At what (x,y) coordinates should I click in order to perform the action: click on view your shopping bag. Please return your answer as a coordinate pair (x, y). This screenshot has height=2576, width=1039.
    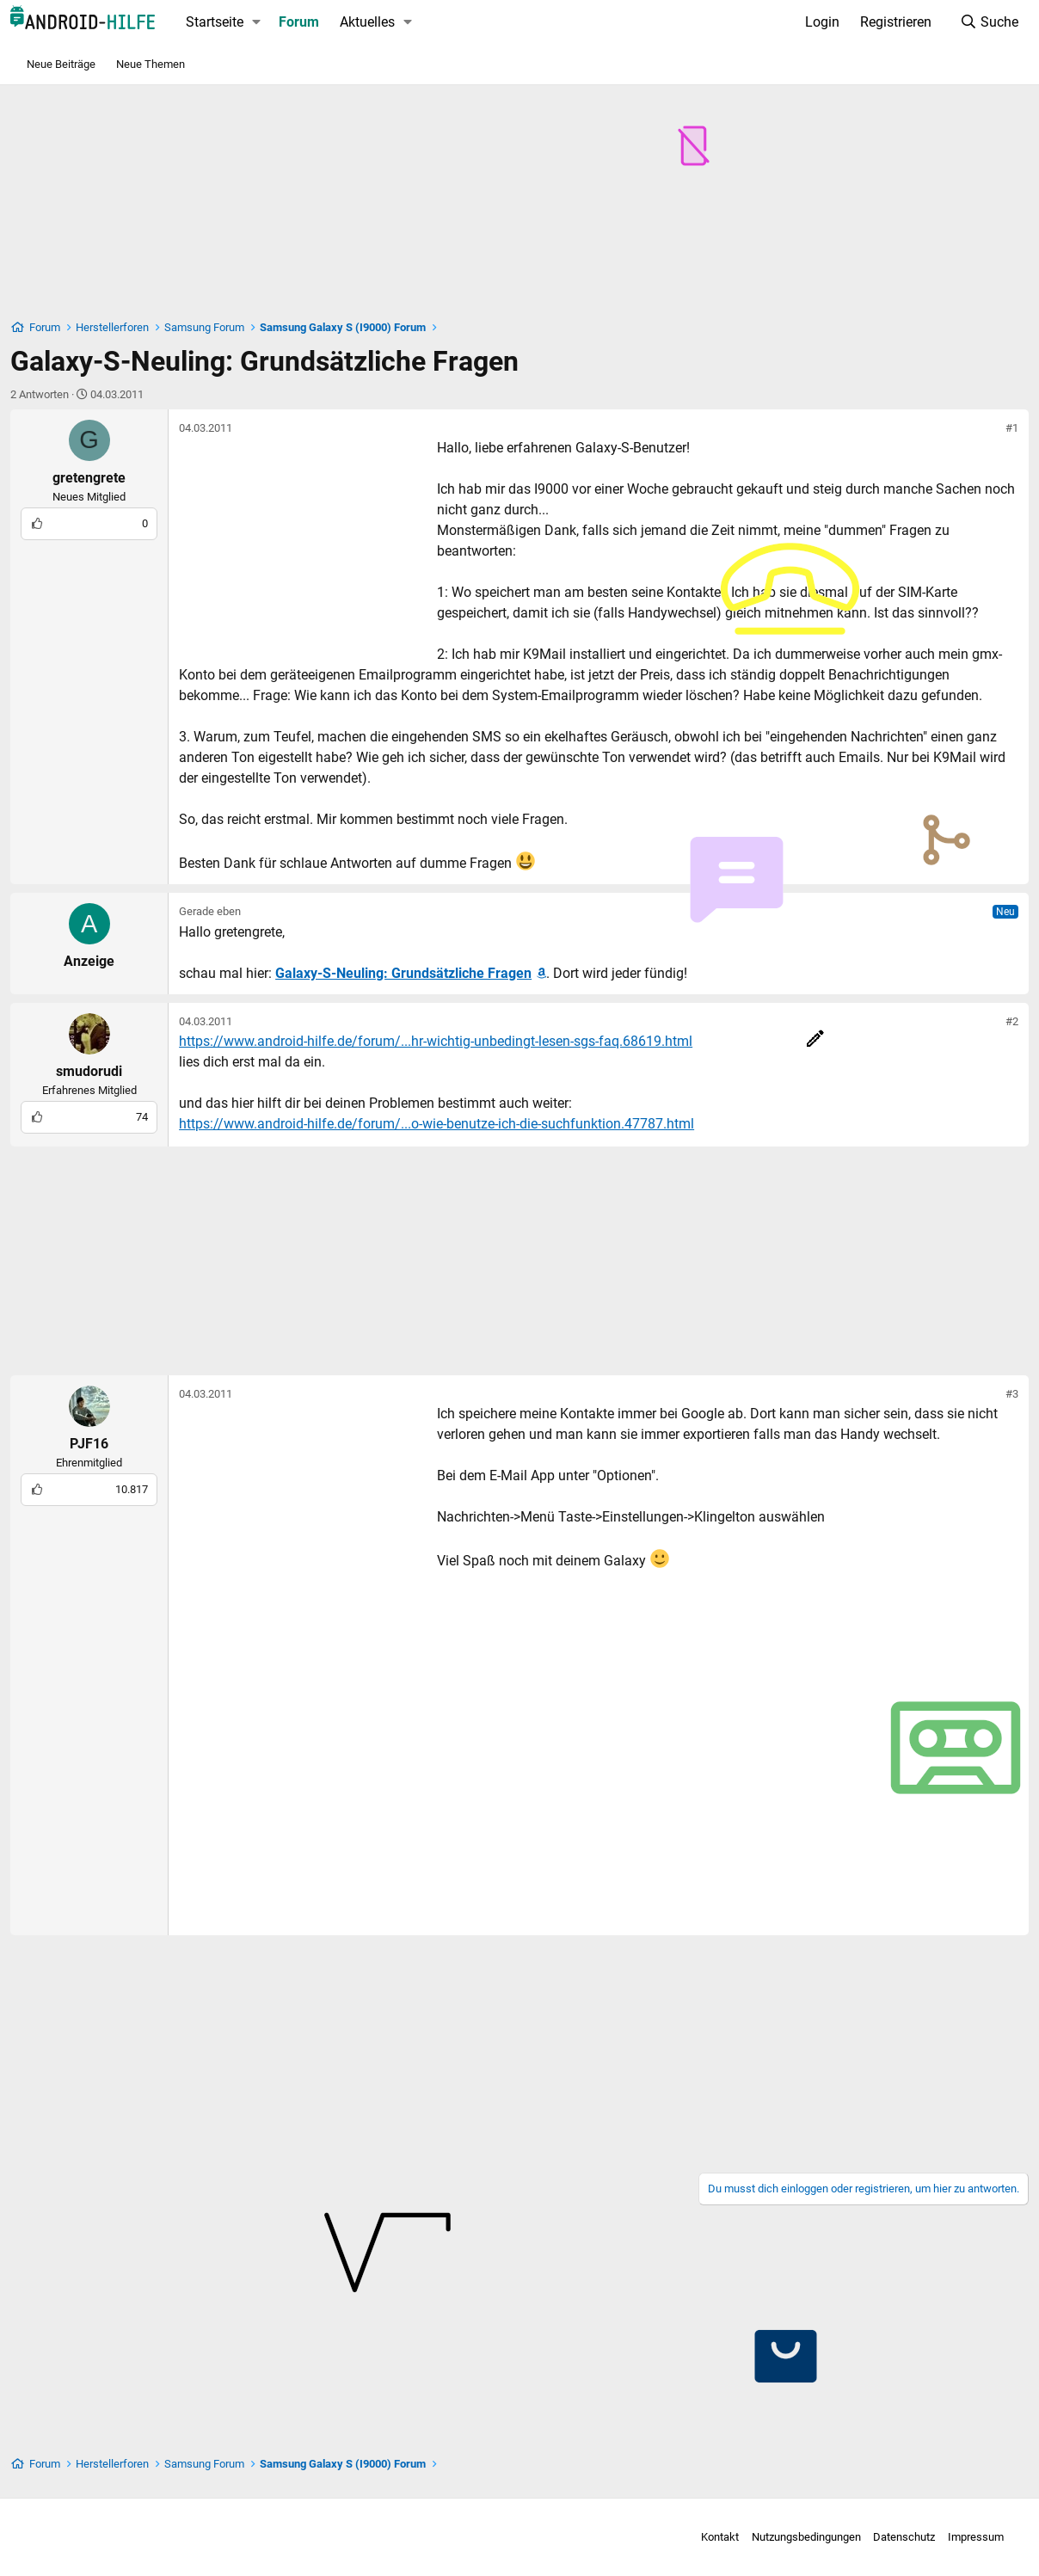
    Looking at the image, I should click on (785, 2356).